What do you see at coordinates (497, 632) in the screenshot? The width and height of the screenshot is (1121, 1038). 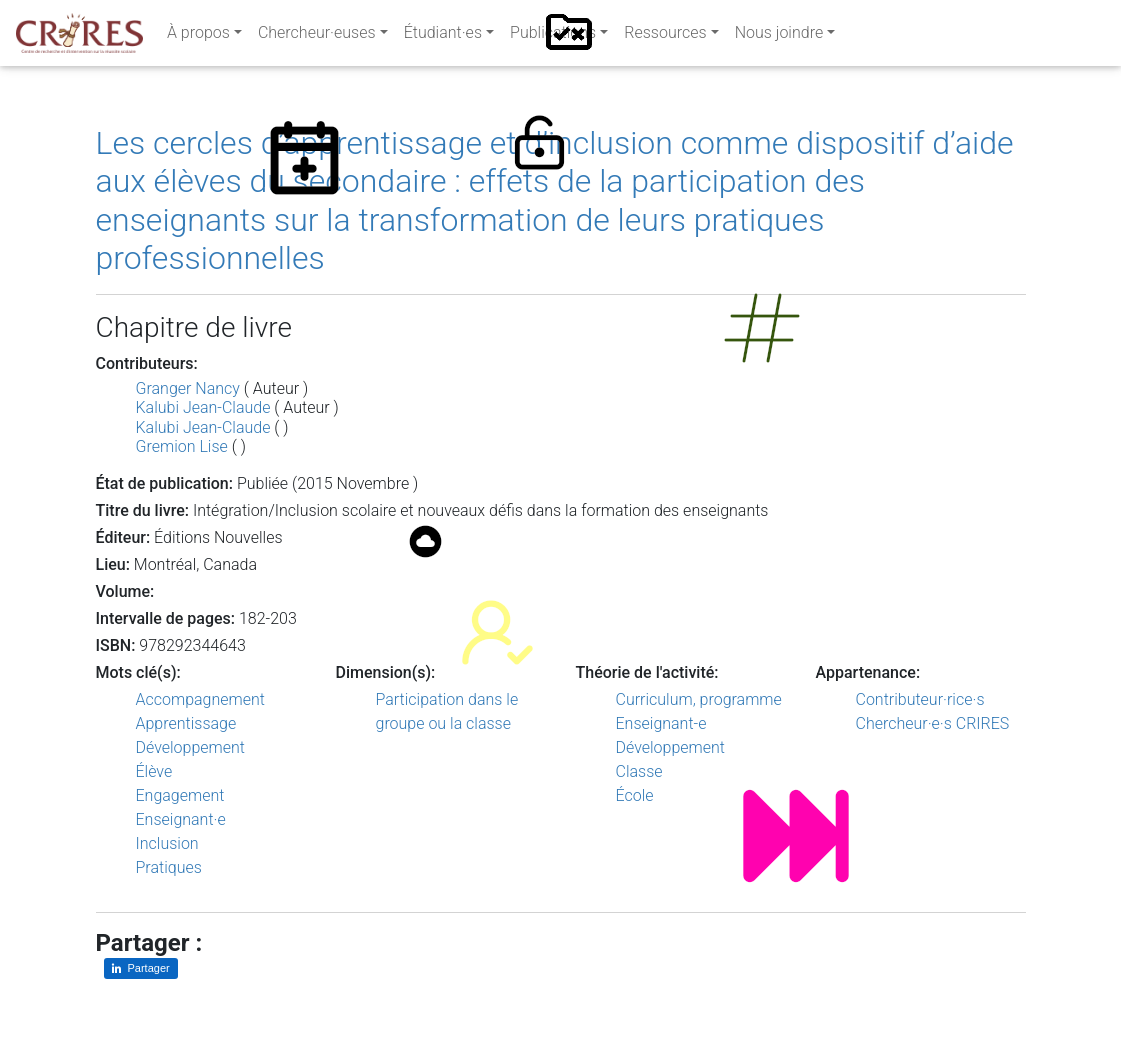 I see `verify or approve a user account` at bounding box center [497, 632].